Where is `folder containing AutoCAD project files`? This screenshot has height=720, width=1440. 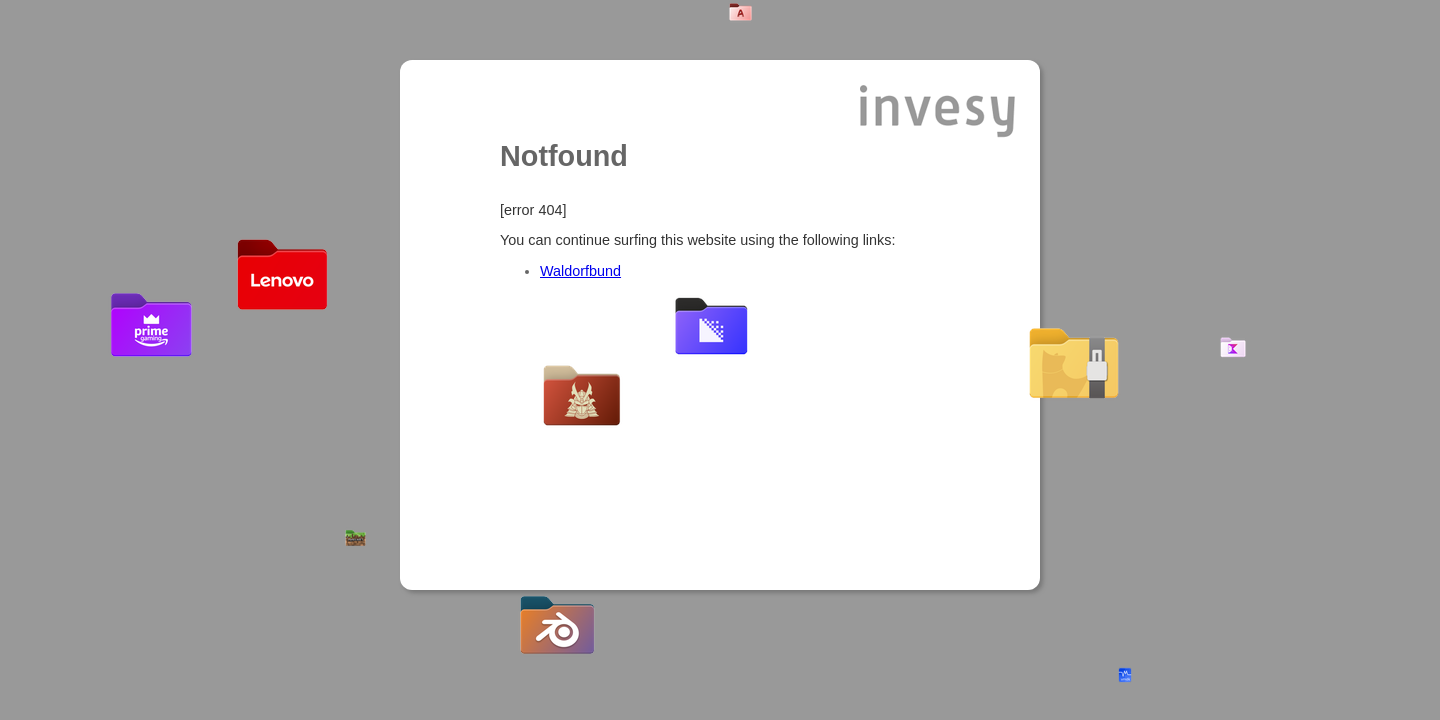 folder containing AutoCAD project files is located at coordinates (740, 12).